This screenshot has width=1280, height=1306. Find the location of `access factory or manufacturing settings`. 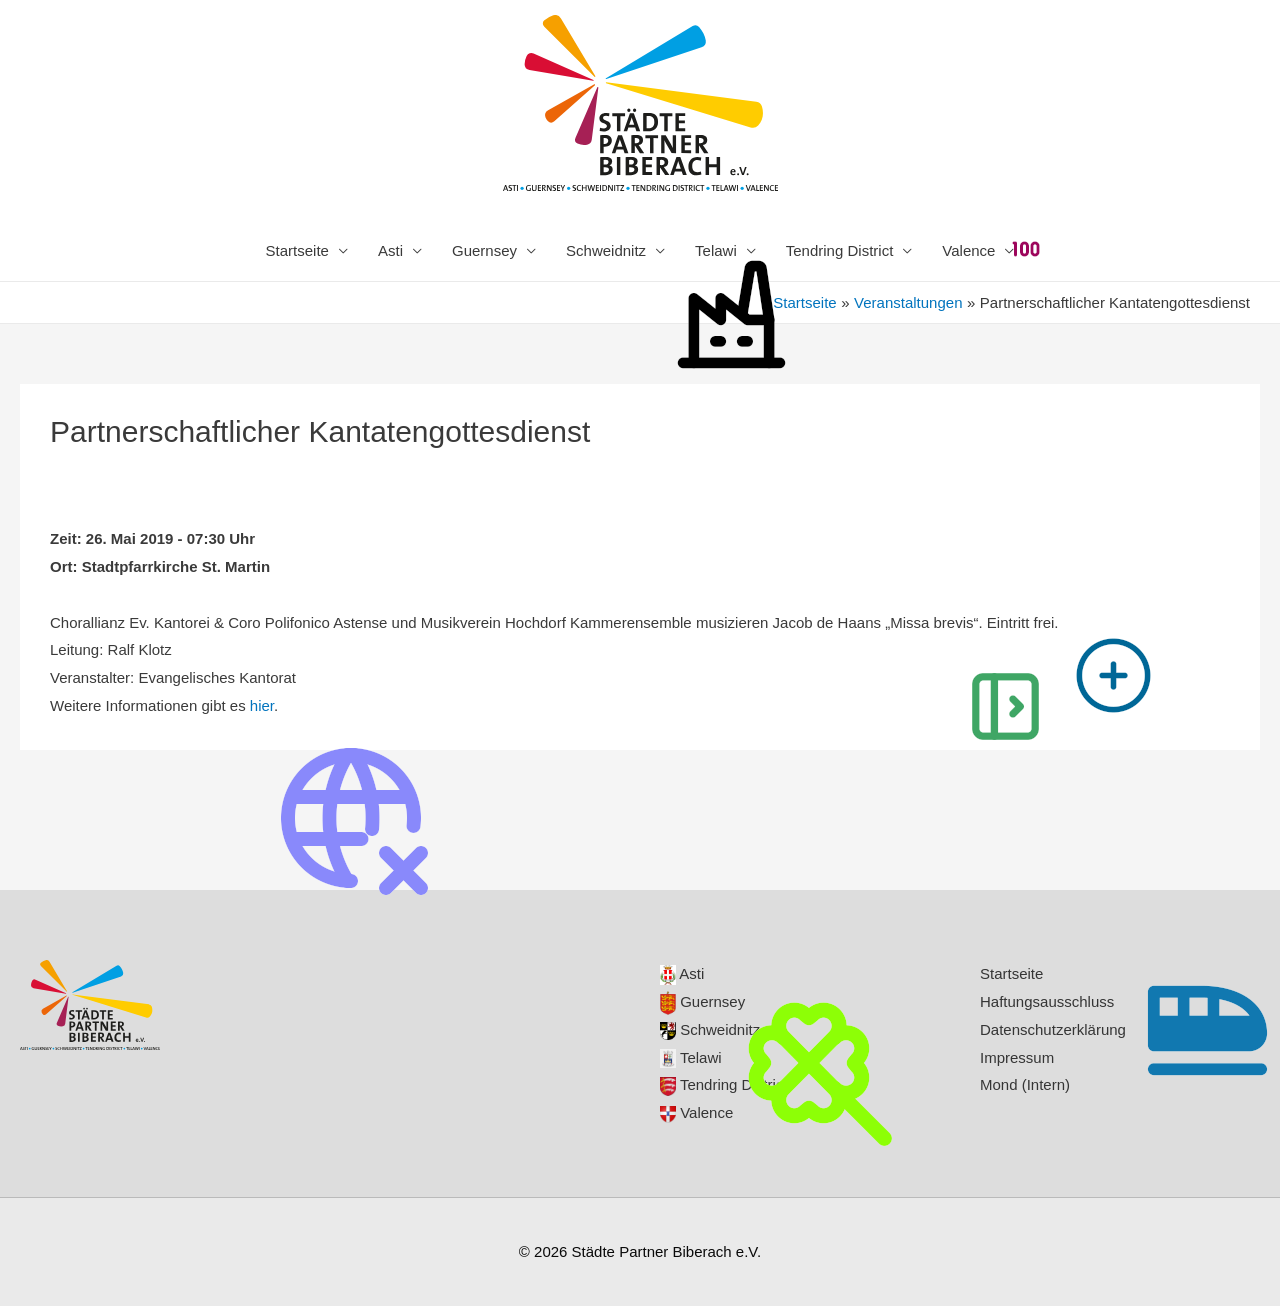

access factory or manufacturing settings is located at coordinates (731, 314).